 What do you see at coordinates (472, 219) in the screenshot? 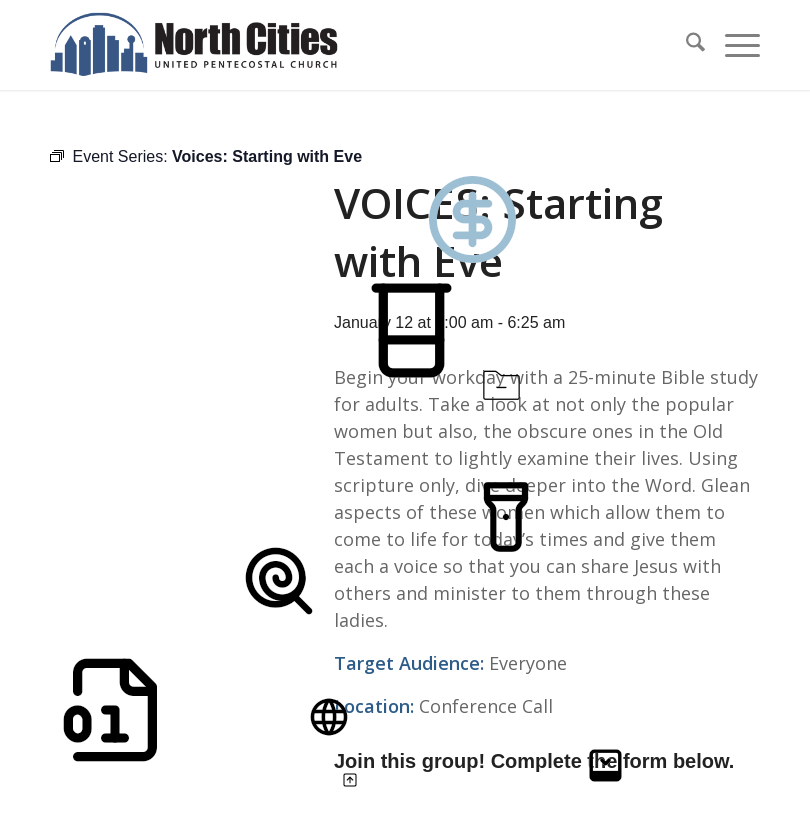
I see `view account balance or payment options` at bounding box center [472, 219].